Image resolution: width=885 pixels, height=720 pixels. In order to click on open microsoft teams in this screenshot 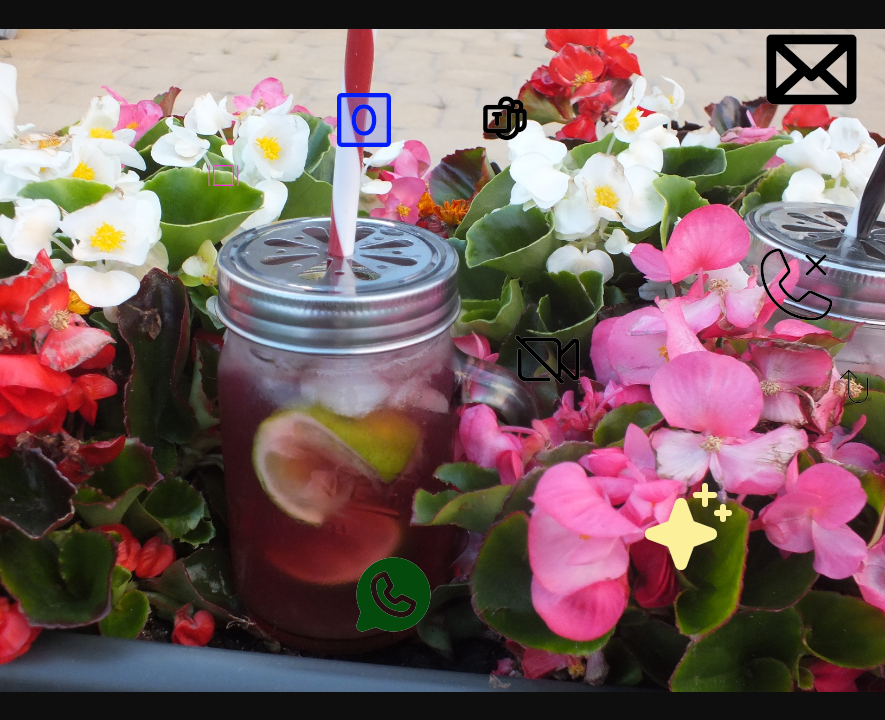, I will do `click(505, 119)`.